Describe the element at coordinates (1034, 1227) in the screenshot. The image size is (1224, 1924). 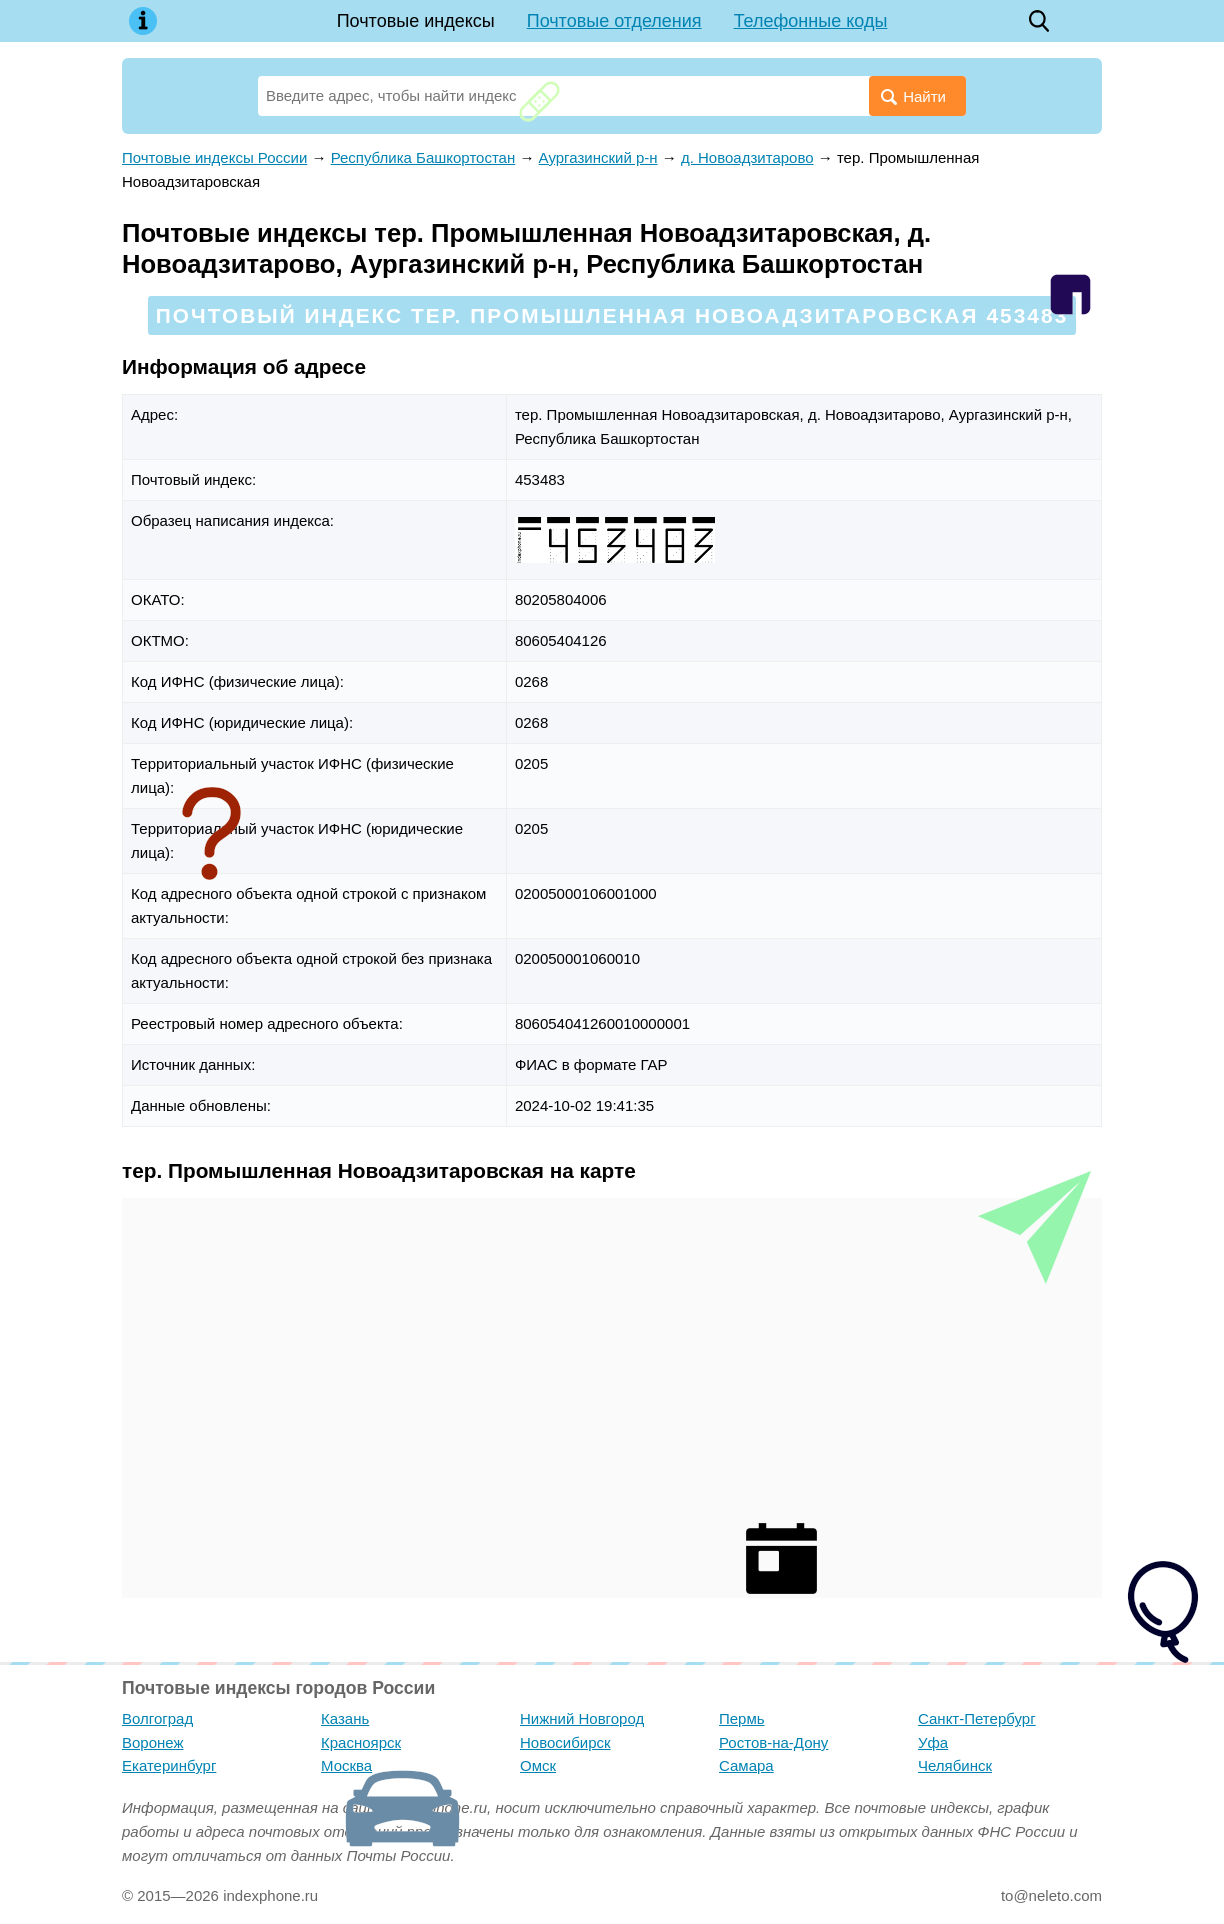
I see `send a message` at that location.